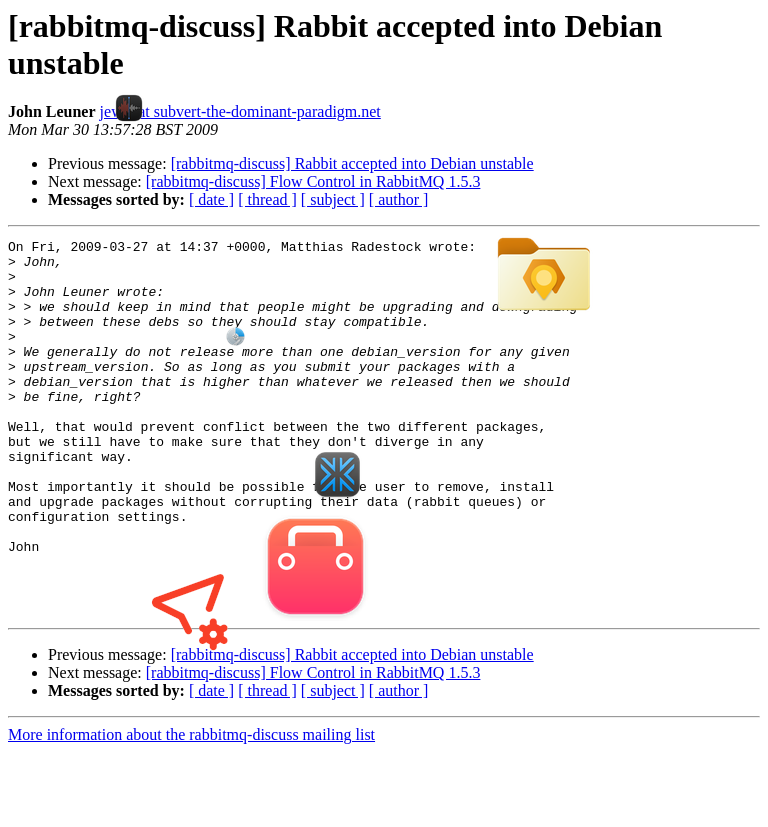  What do you see at coordinates (188, 609) in the screenshot?
I see `configure location settings` at bounding box center [188, 609].